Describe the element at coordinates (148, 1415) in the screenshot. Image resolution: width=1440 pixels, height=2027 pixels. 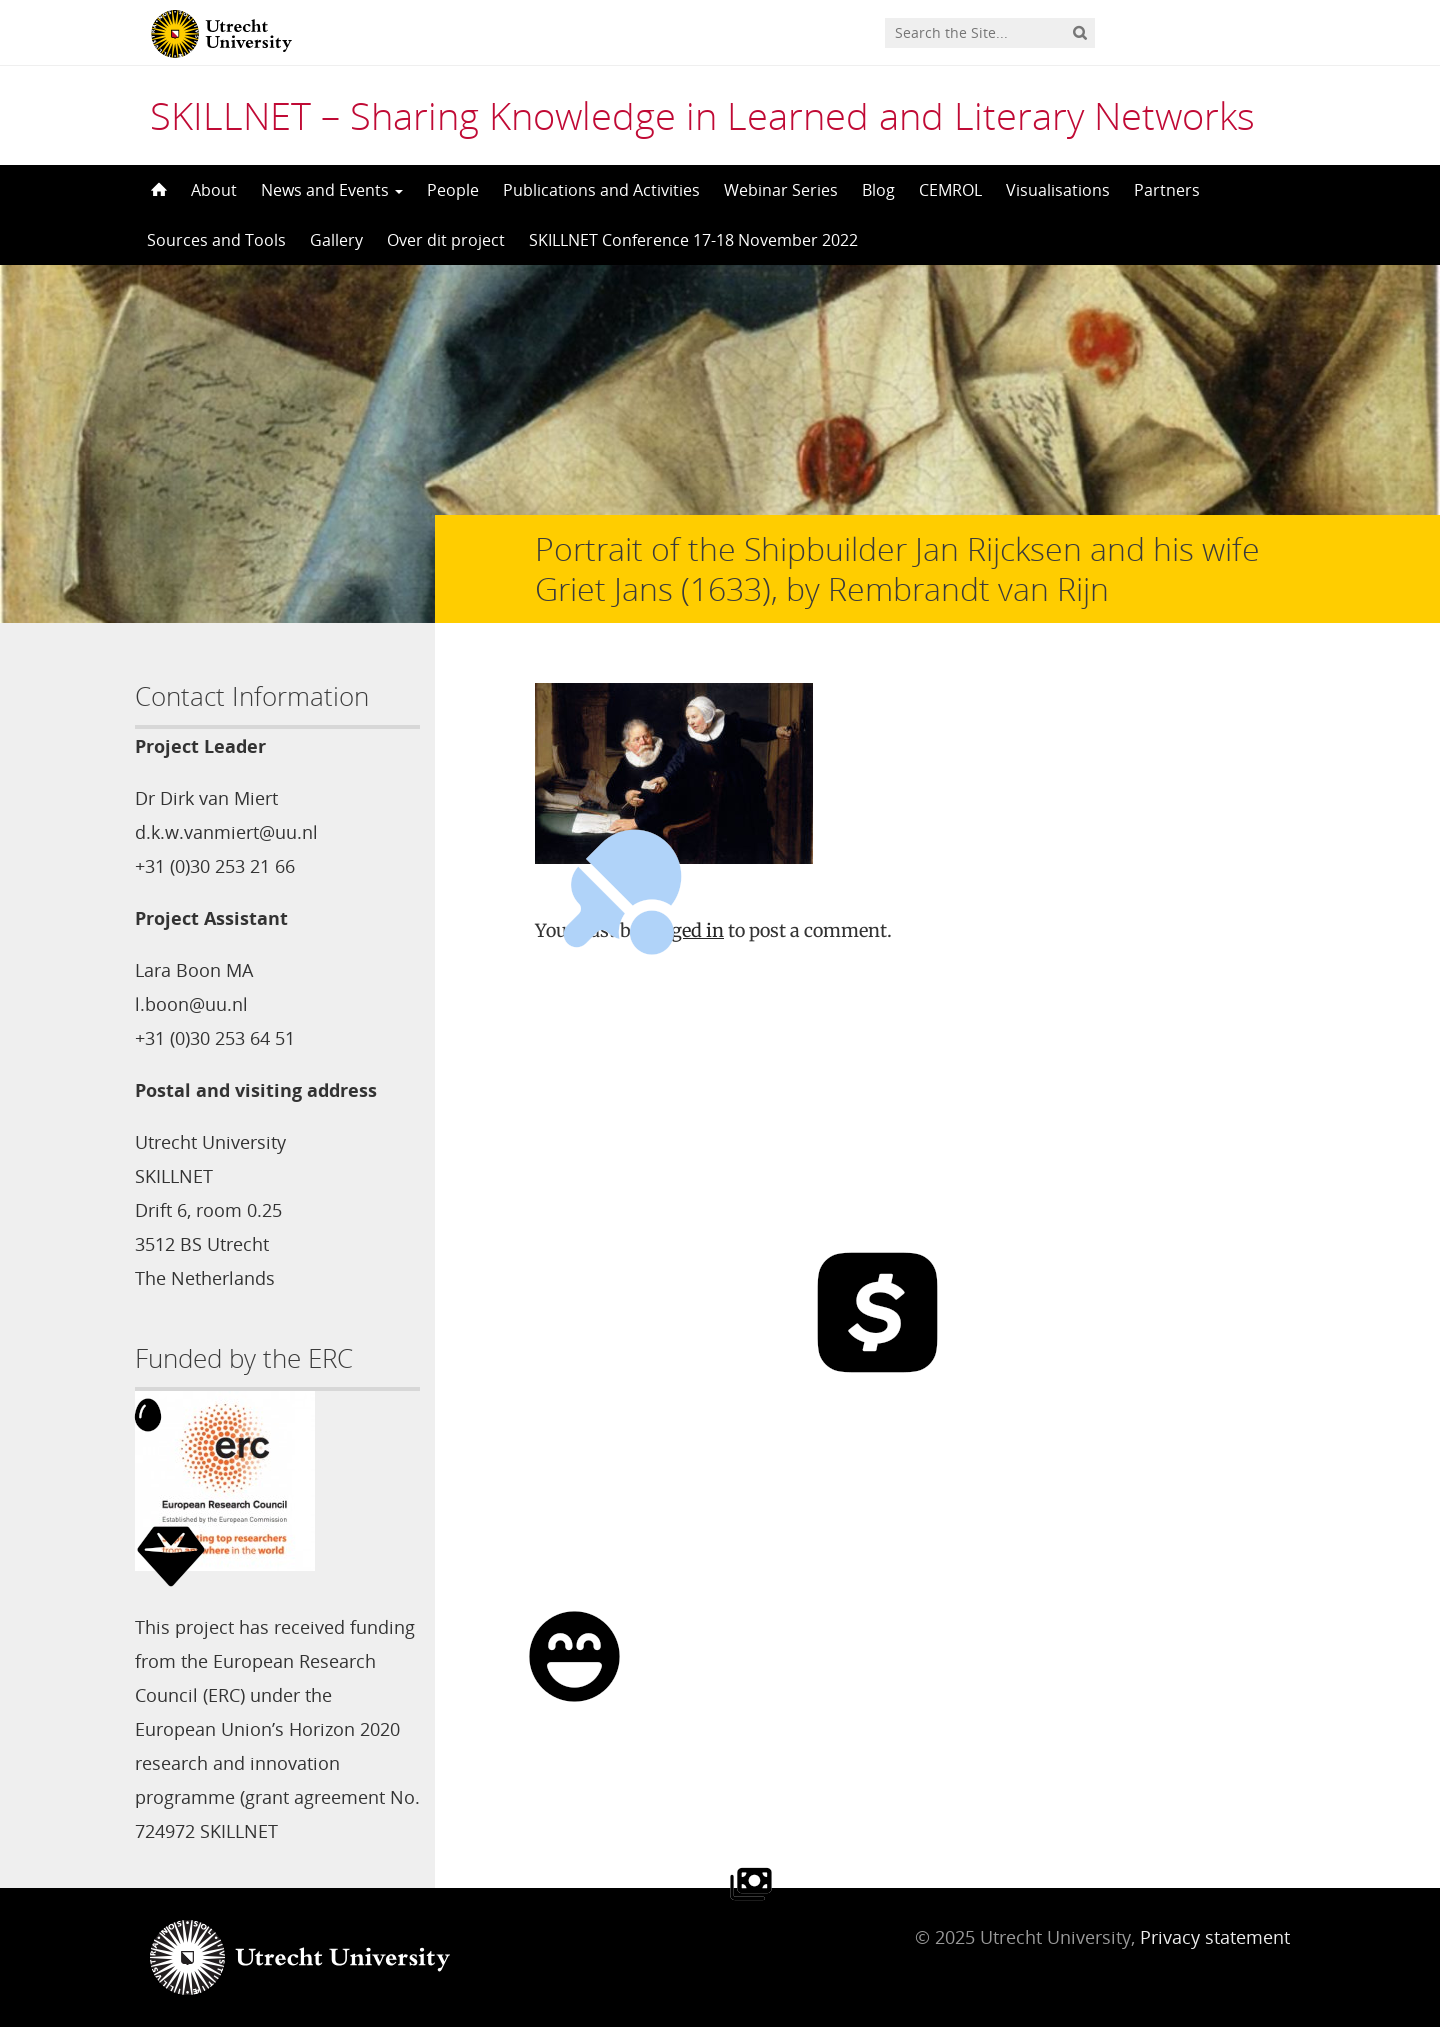
I see `indicates food or breakfast-related content` at that location.